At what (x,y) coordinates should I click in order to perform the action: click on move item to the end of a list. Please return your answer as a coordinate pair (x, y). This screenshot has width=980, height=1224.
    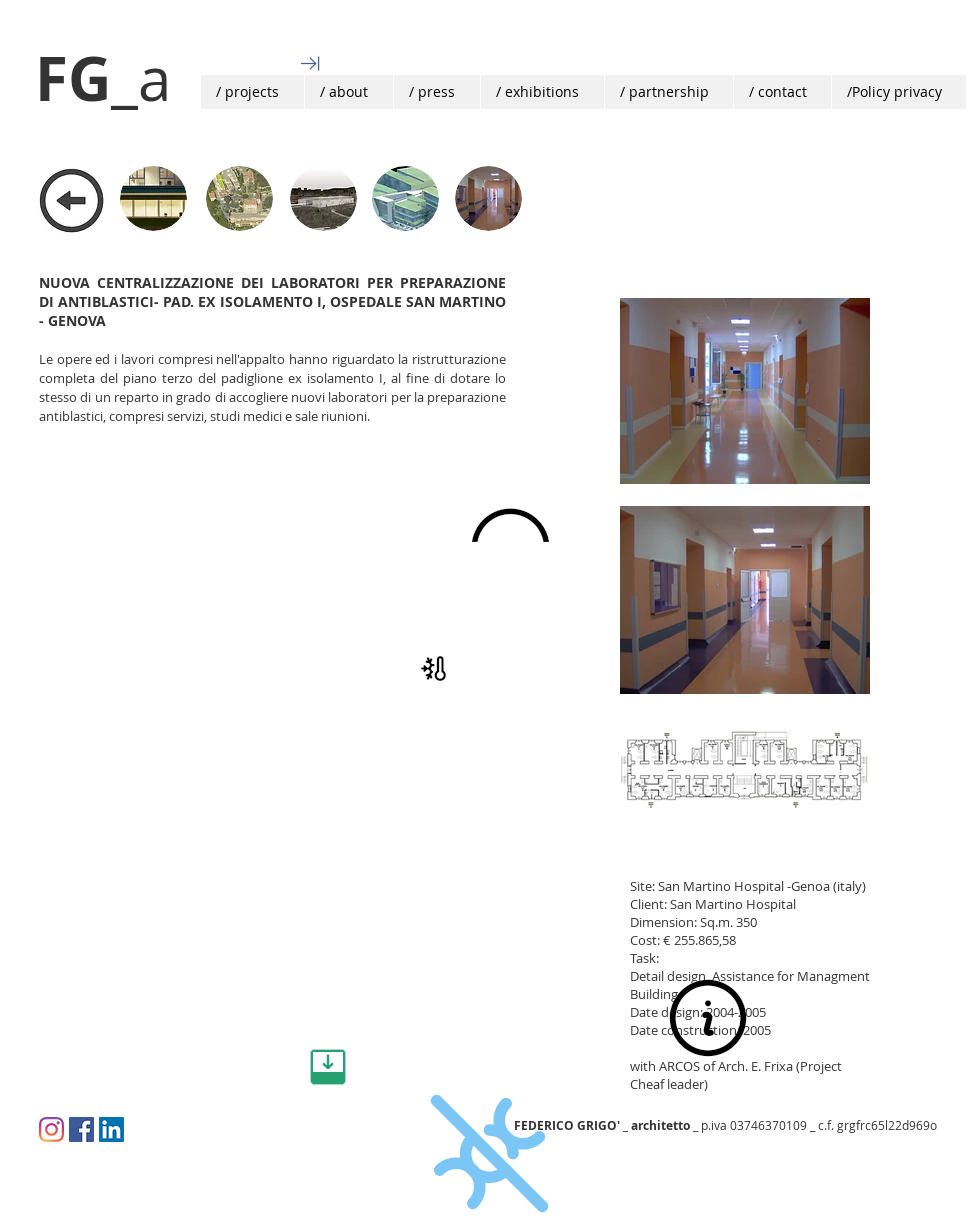
    Looking at the image, I should click on (310, 63).